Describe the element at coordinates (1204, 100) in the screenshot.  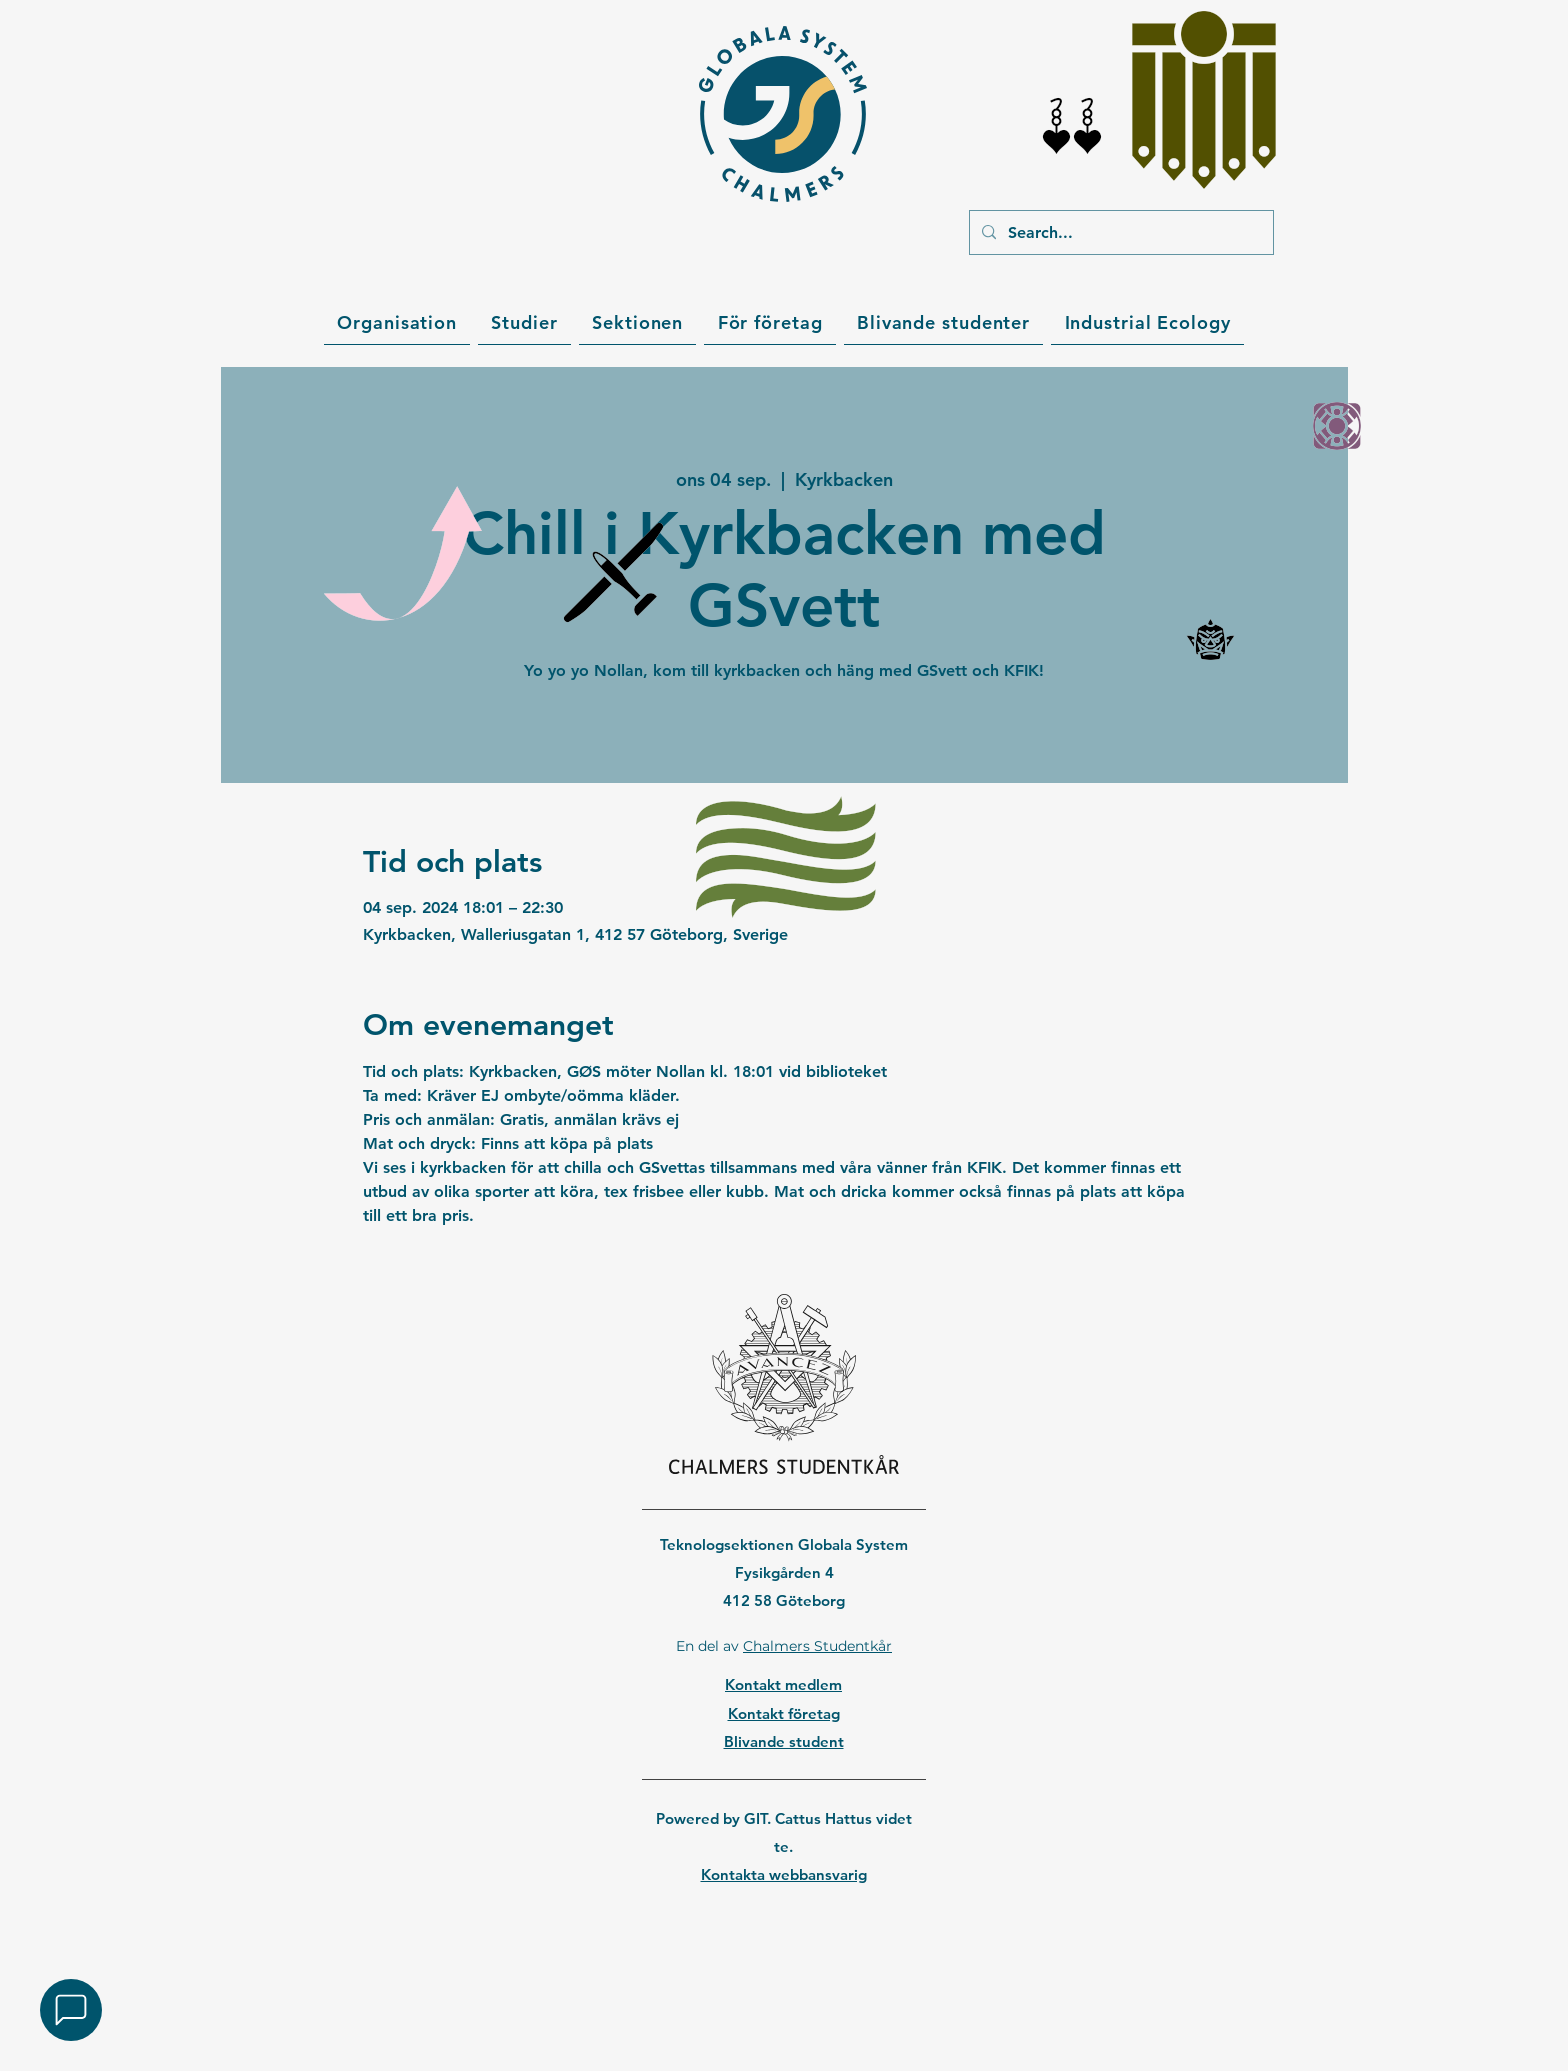
I see `select ancient roman armor piece` at that location.